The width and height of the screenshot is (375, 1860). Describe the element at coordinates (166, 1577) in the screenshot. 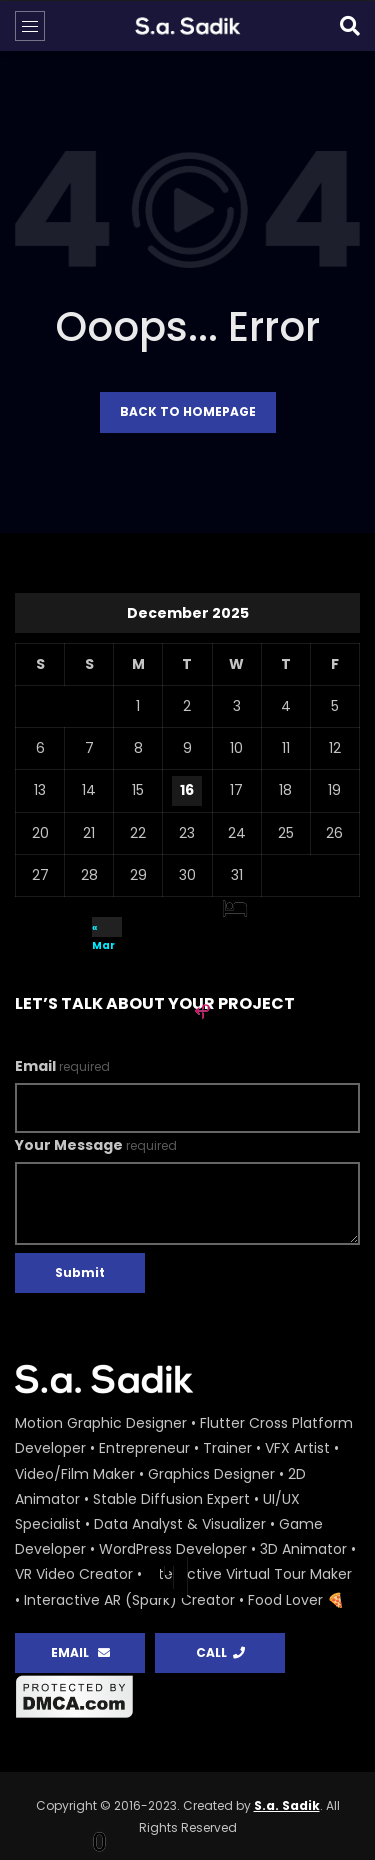

I see `select filter or preset number 4` at that location.